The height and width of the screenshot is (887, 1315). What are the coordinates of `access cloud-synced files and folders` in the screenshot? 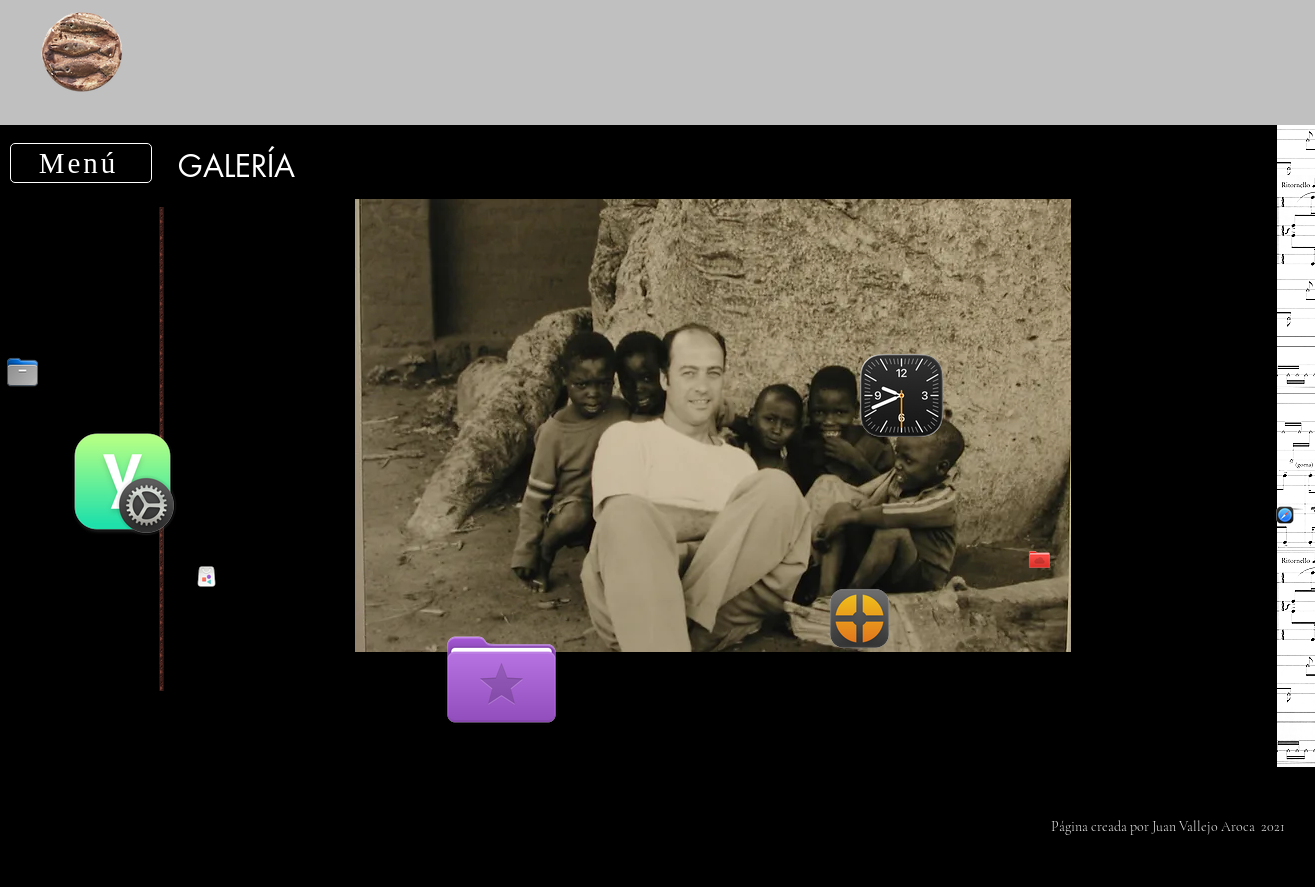 It's located at (1039, 559).